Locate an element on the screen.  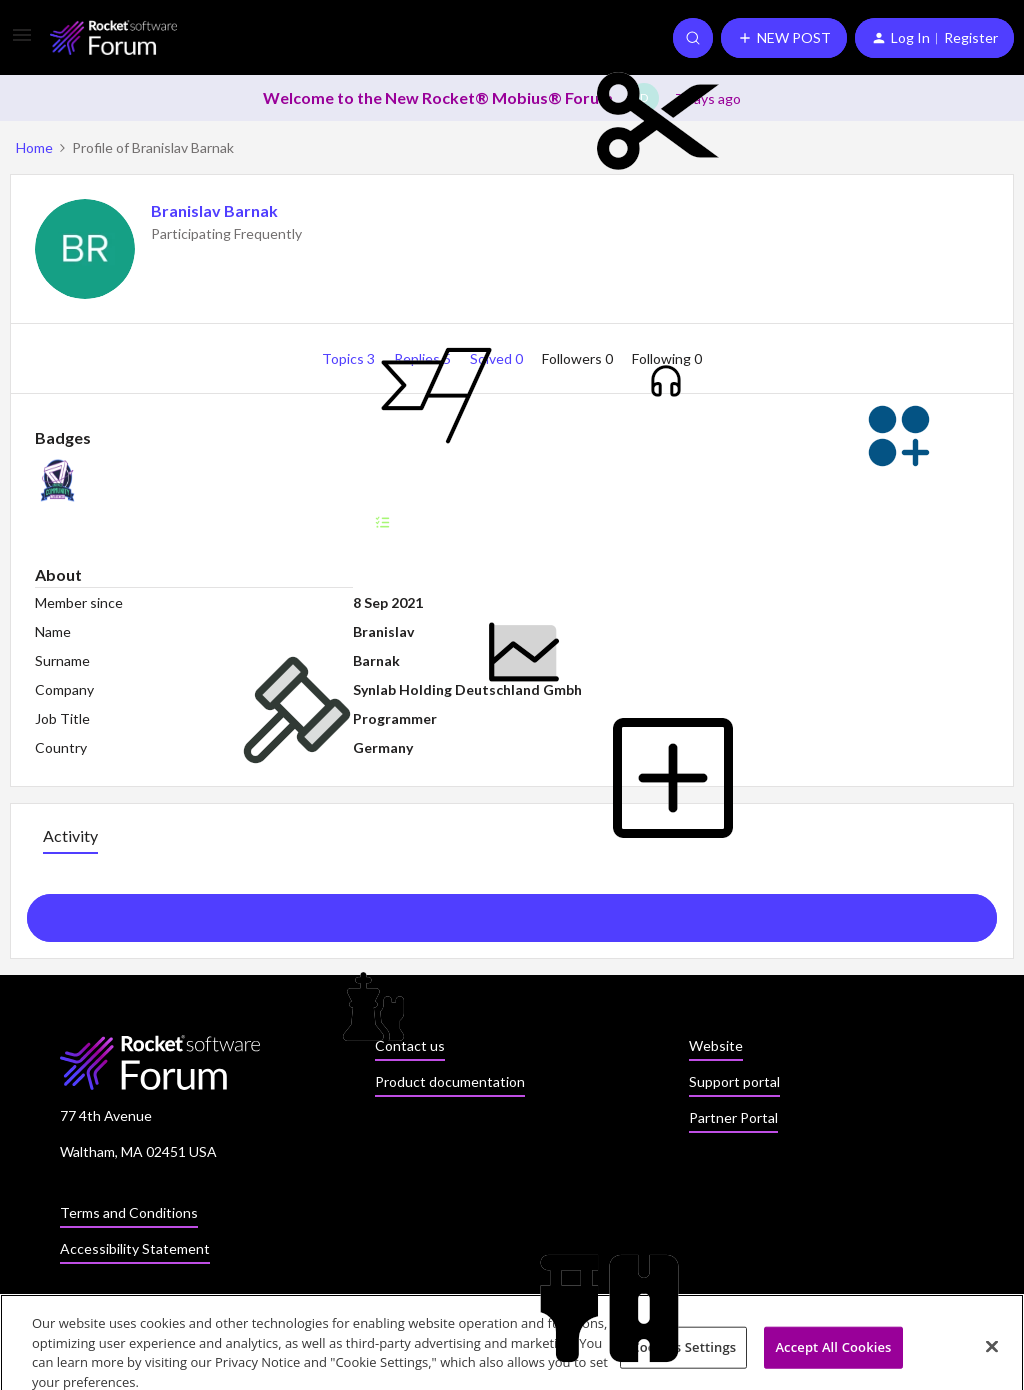
cut selected content to clipboard is located at coordinates (658, 121).